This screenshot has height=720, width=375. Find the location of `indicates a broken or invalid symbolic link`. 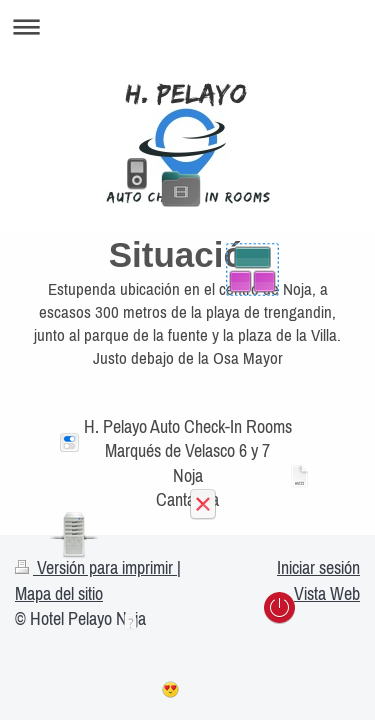

indicates a broken or invalid symbolic link is located at coordinates (203, 504).